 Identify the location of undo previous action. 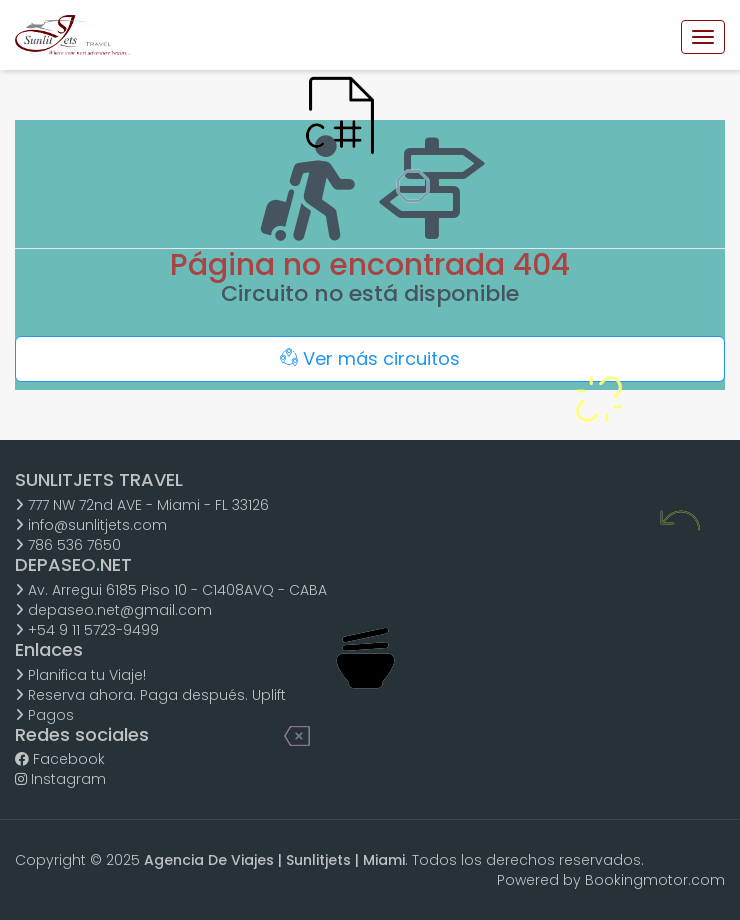
(681, 519).